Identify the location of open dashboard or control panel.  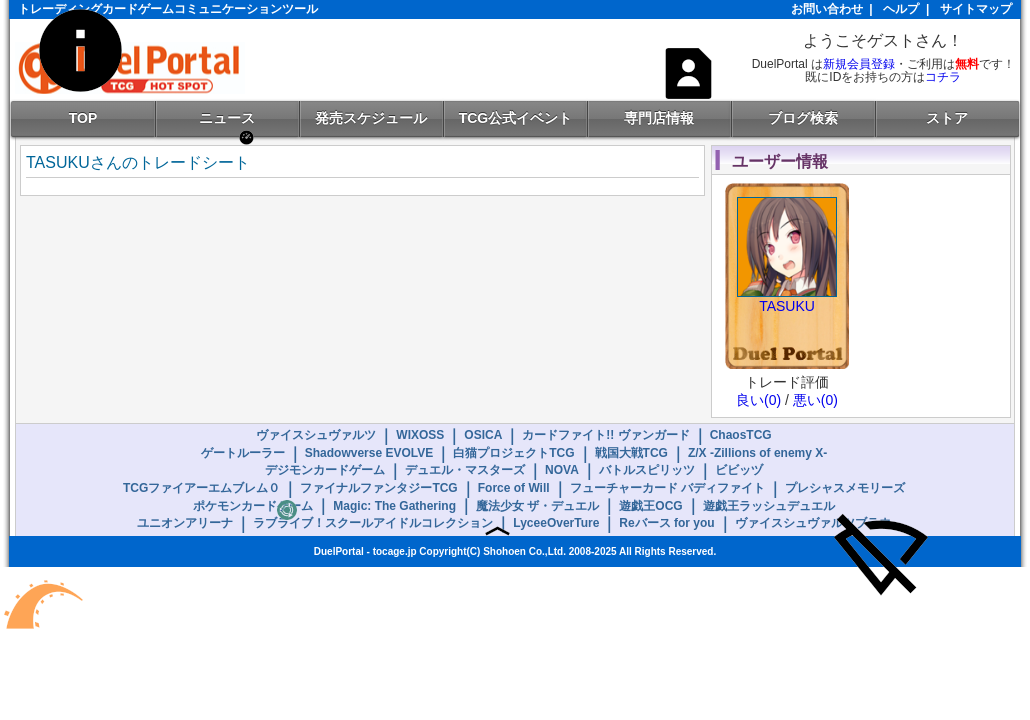
(246, 137).